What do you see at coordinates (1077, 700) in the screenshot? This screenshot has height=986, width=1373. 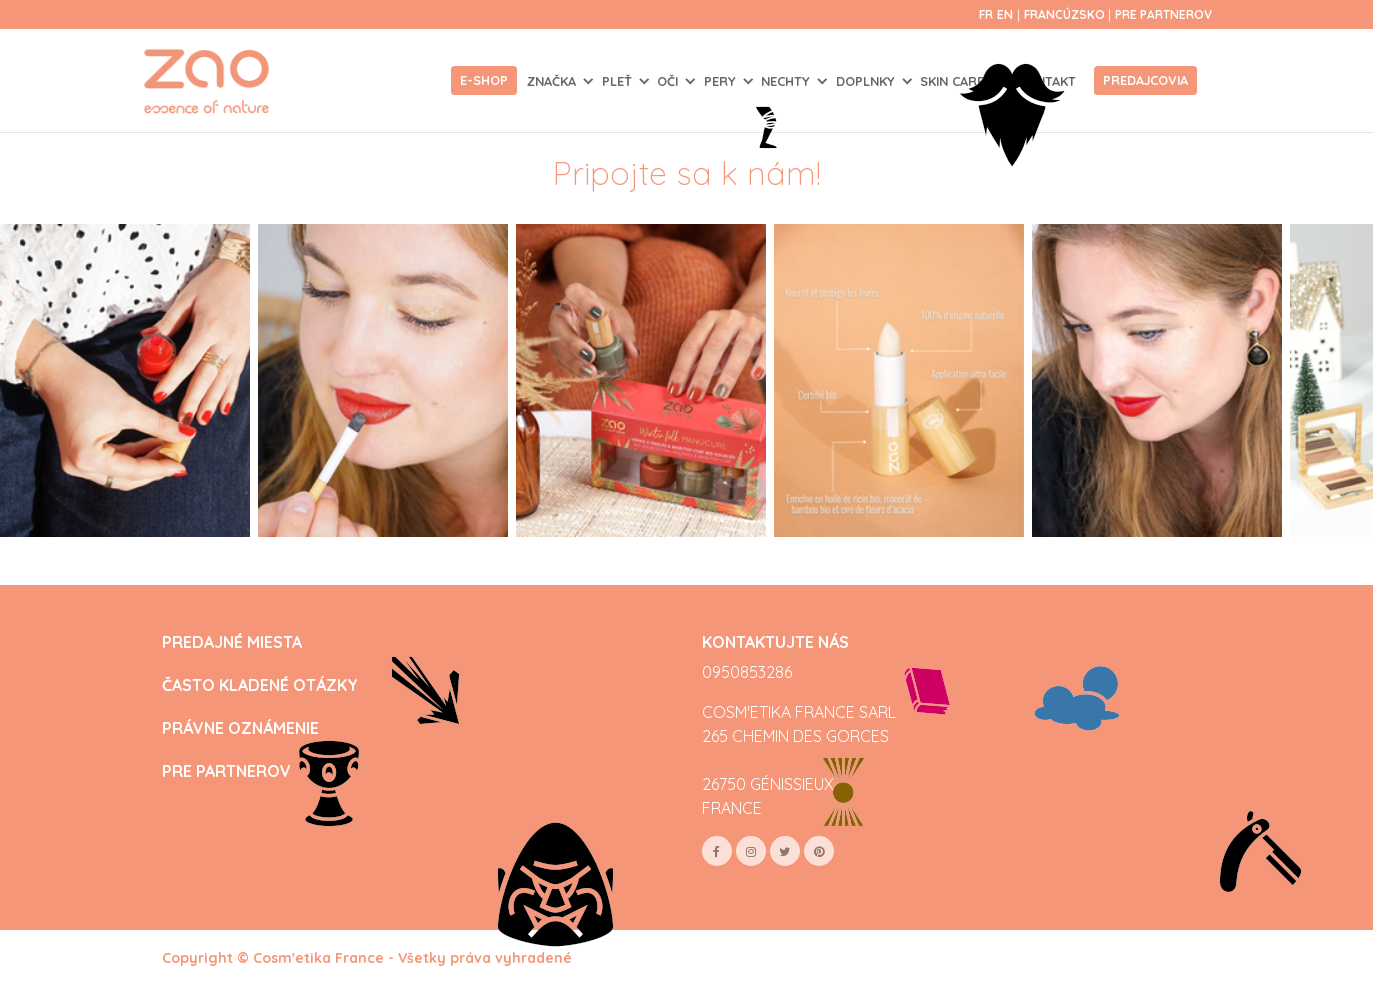 I see `view current weather conditions` at bounding box center [1077, 700].